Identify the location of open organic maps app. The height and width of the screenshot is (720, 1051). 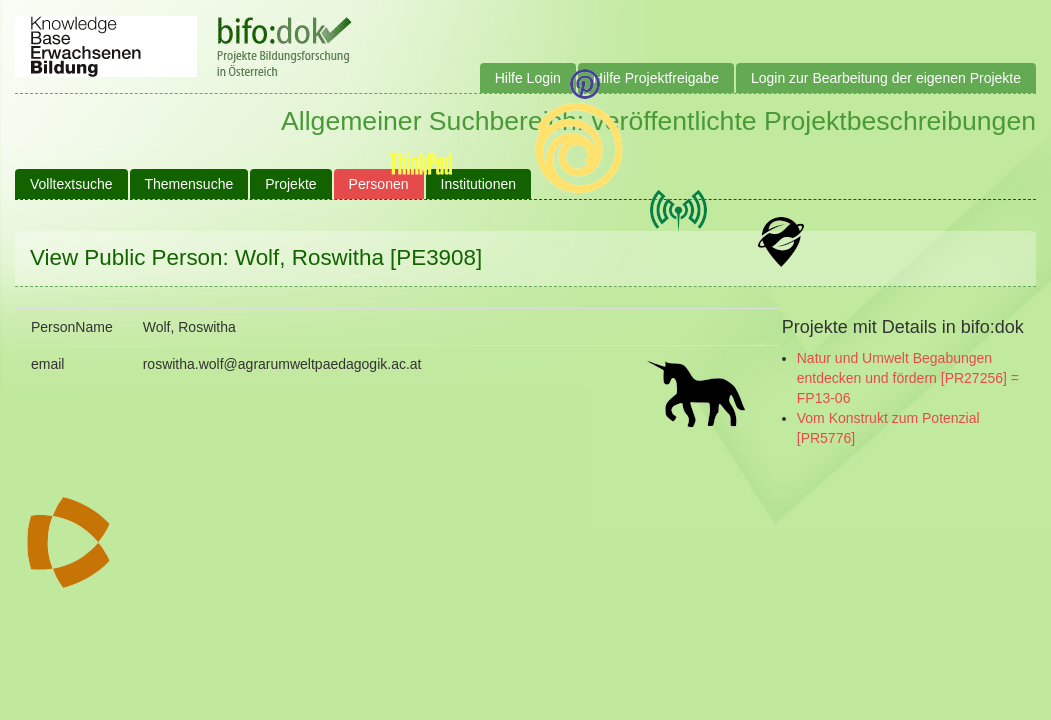
(781, 242).